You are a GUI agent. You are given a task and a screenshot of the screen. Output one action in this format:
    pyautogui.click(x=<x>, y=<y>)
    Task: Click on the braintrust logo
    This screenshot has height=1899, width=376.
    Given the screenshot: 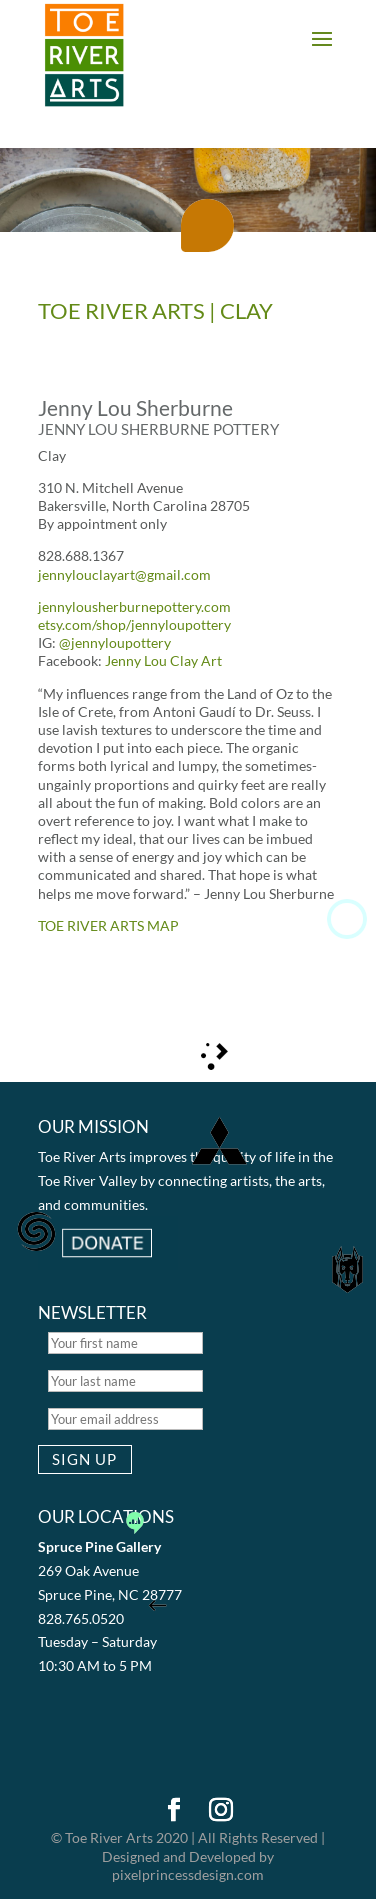 What is the action you would take?
    pyautogui.click(x=207, y=225)
    